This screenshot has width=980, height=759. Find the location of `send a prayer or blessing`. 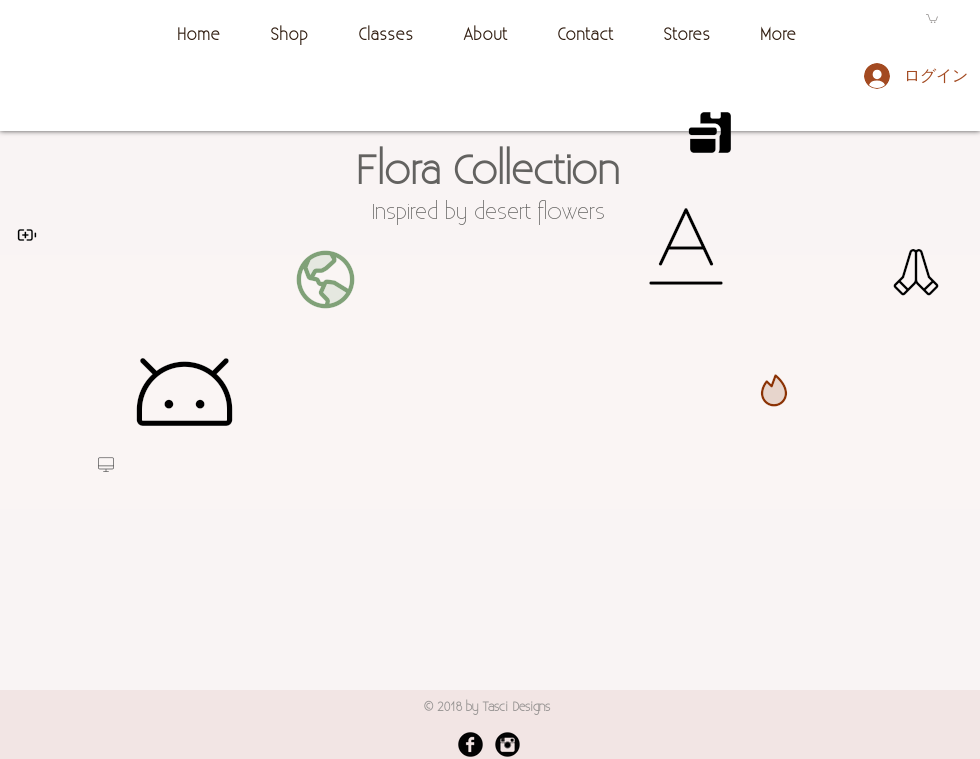

send a prayer or blessing is located at coordinates (916, 273).